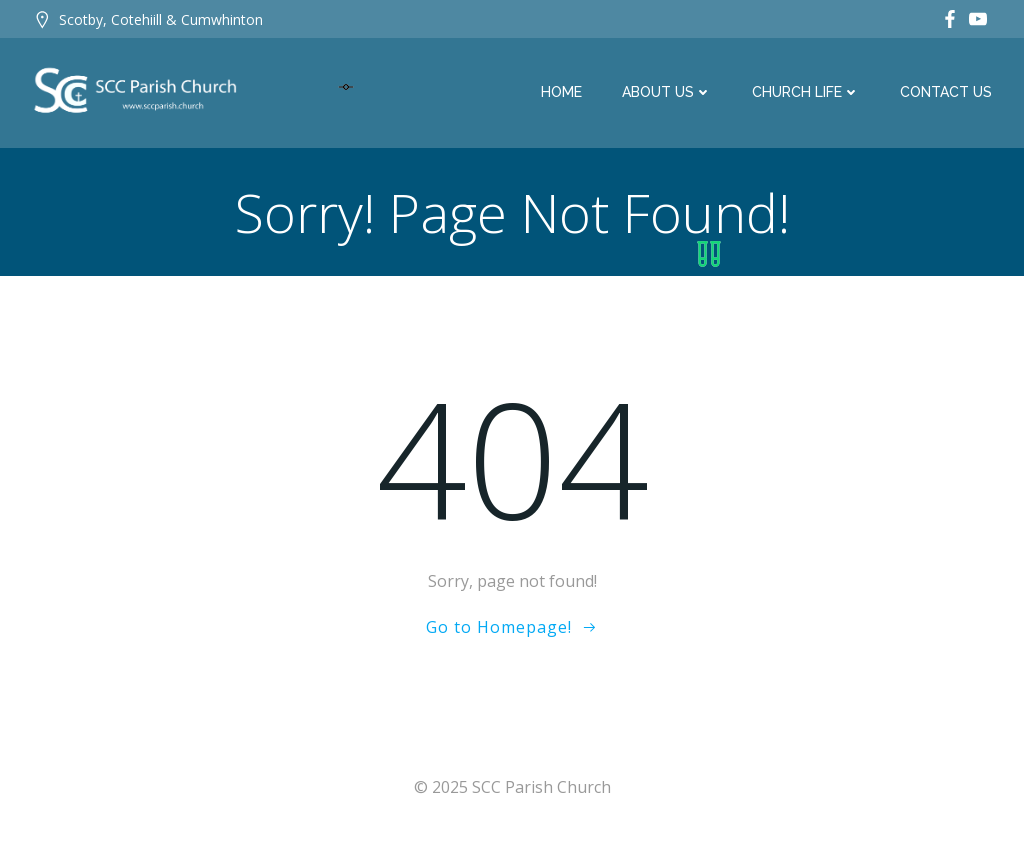  I want to click on view commit history on current branch, so click(346, 87).